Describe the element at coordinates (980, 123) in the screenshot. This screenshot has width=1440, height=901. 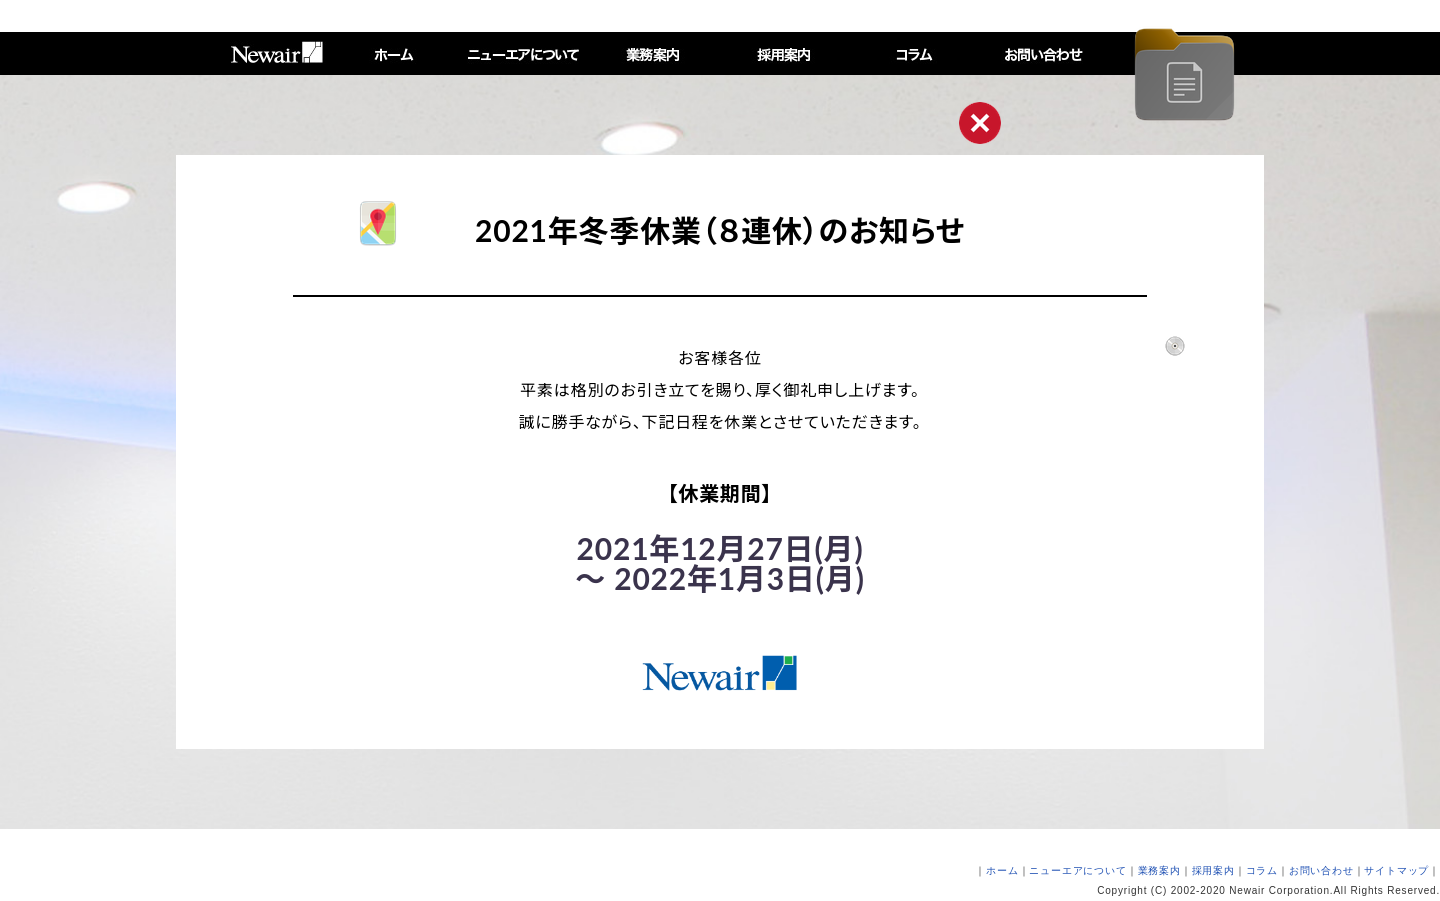
I see `cancel or close the current action` at that location.